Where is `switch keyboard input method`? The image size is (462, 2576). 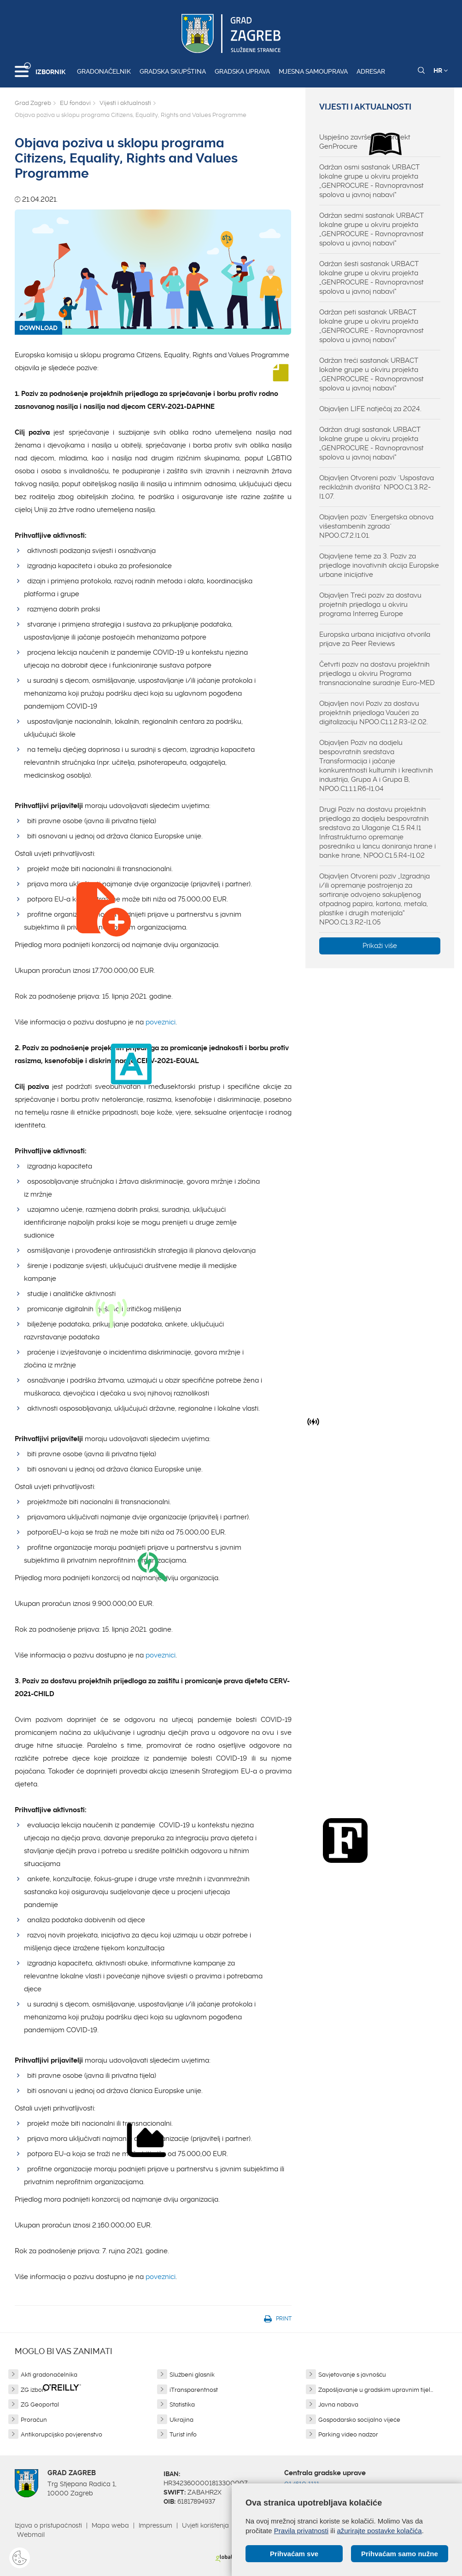
switch keyboard input method is located at coordinates (131, 1064).